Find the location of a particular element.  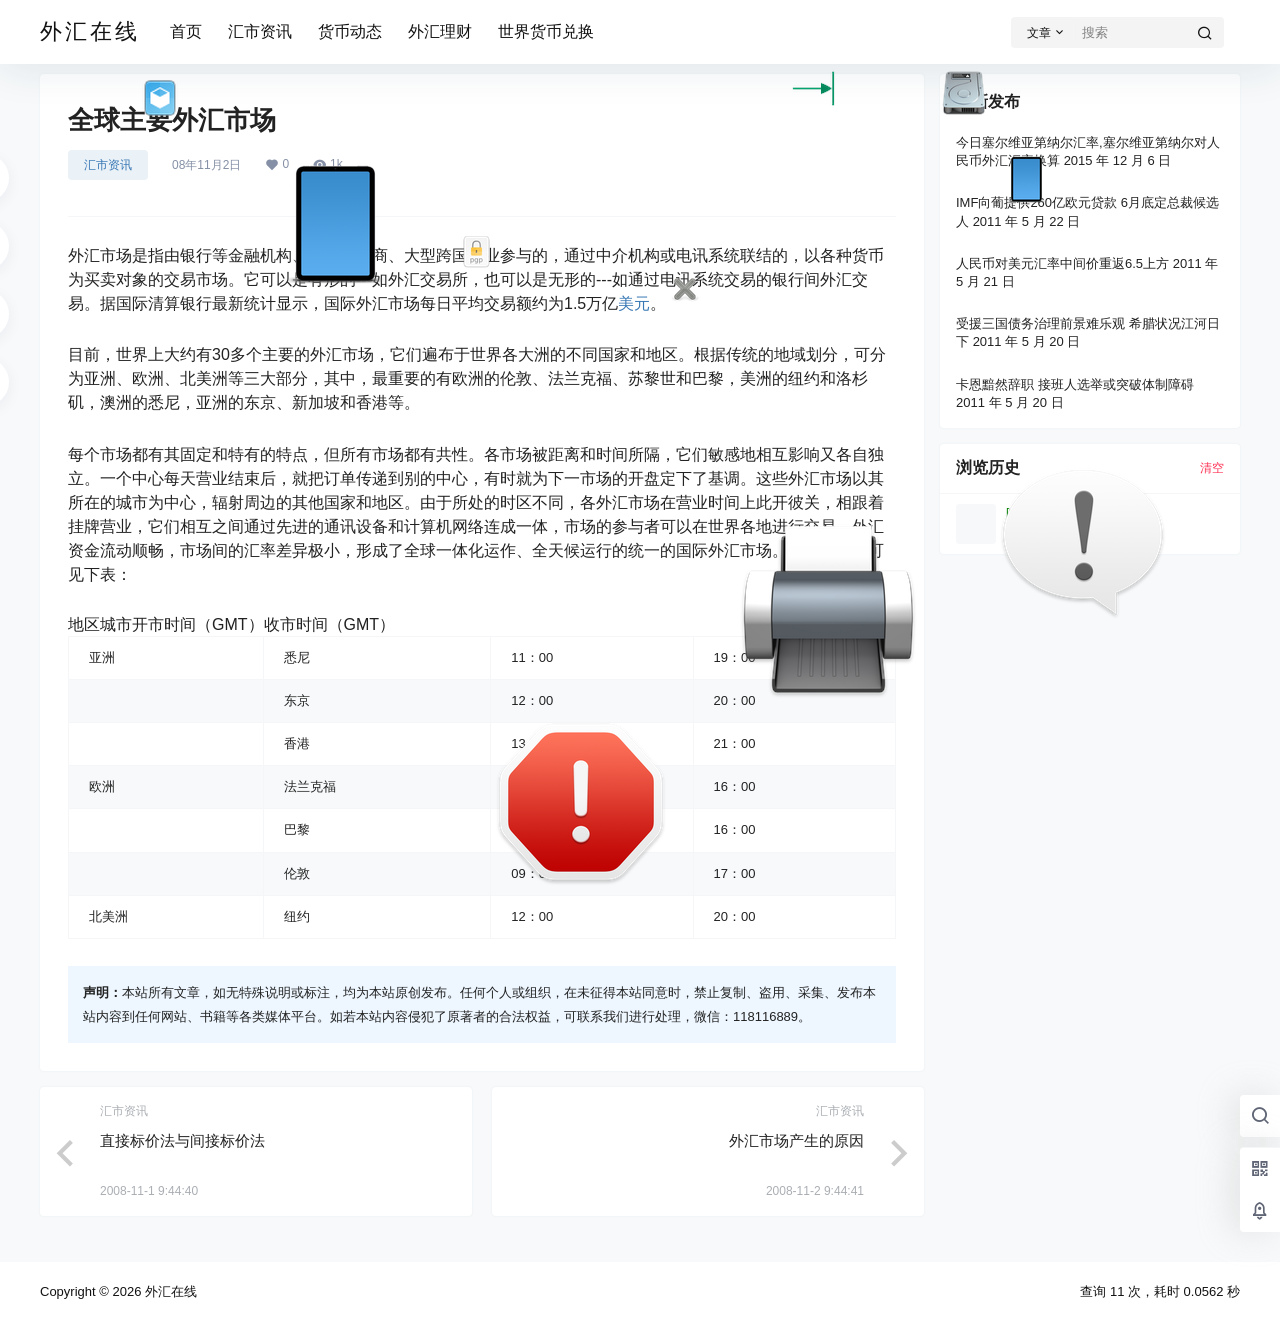

flatpak application package file is located at coordinates (160, 98).